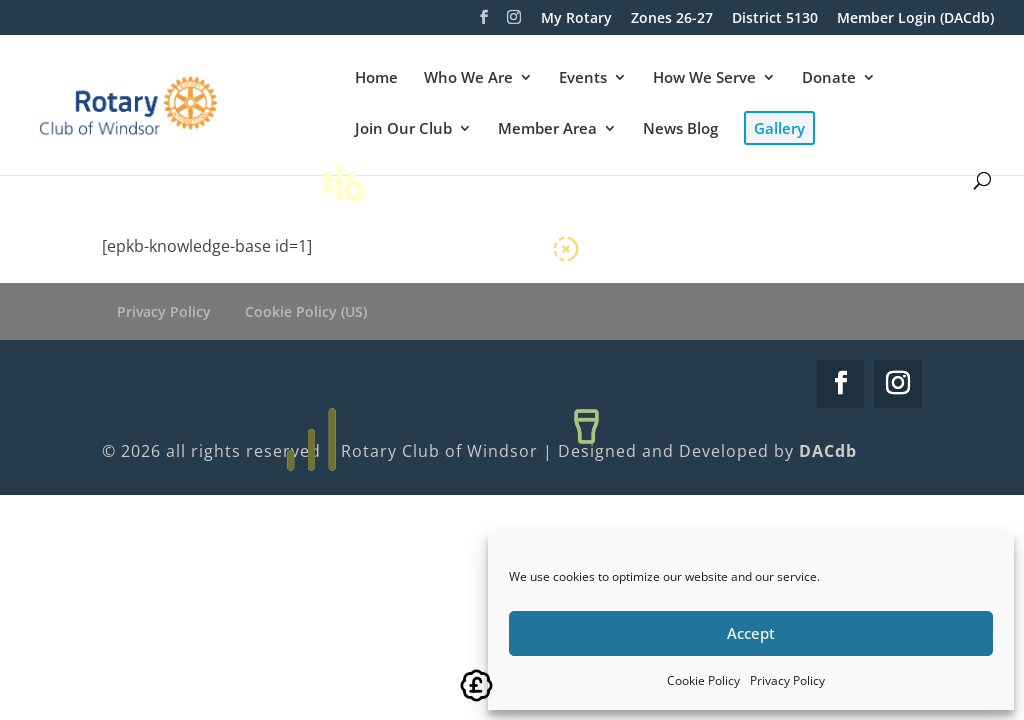 The height and width of the screenshot is (720, 1024). Describe the element at coordinates (344, 183) in the screenshot. I see `access AI-powered network automation` at that location.